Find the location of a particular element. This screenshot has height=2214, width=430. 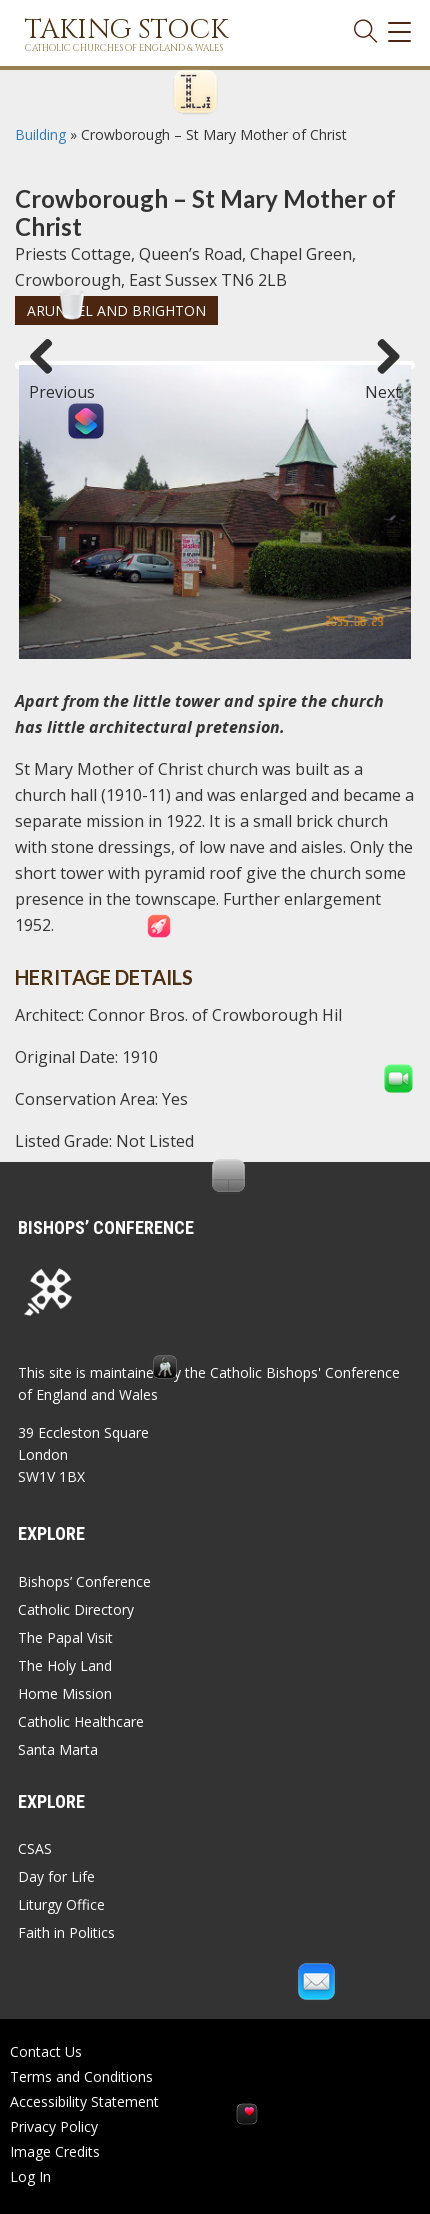

open the health app is located at coordinates (247, 2114).